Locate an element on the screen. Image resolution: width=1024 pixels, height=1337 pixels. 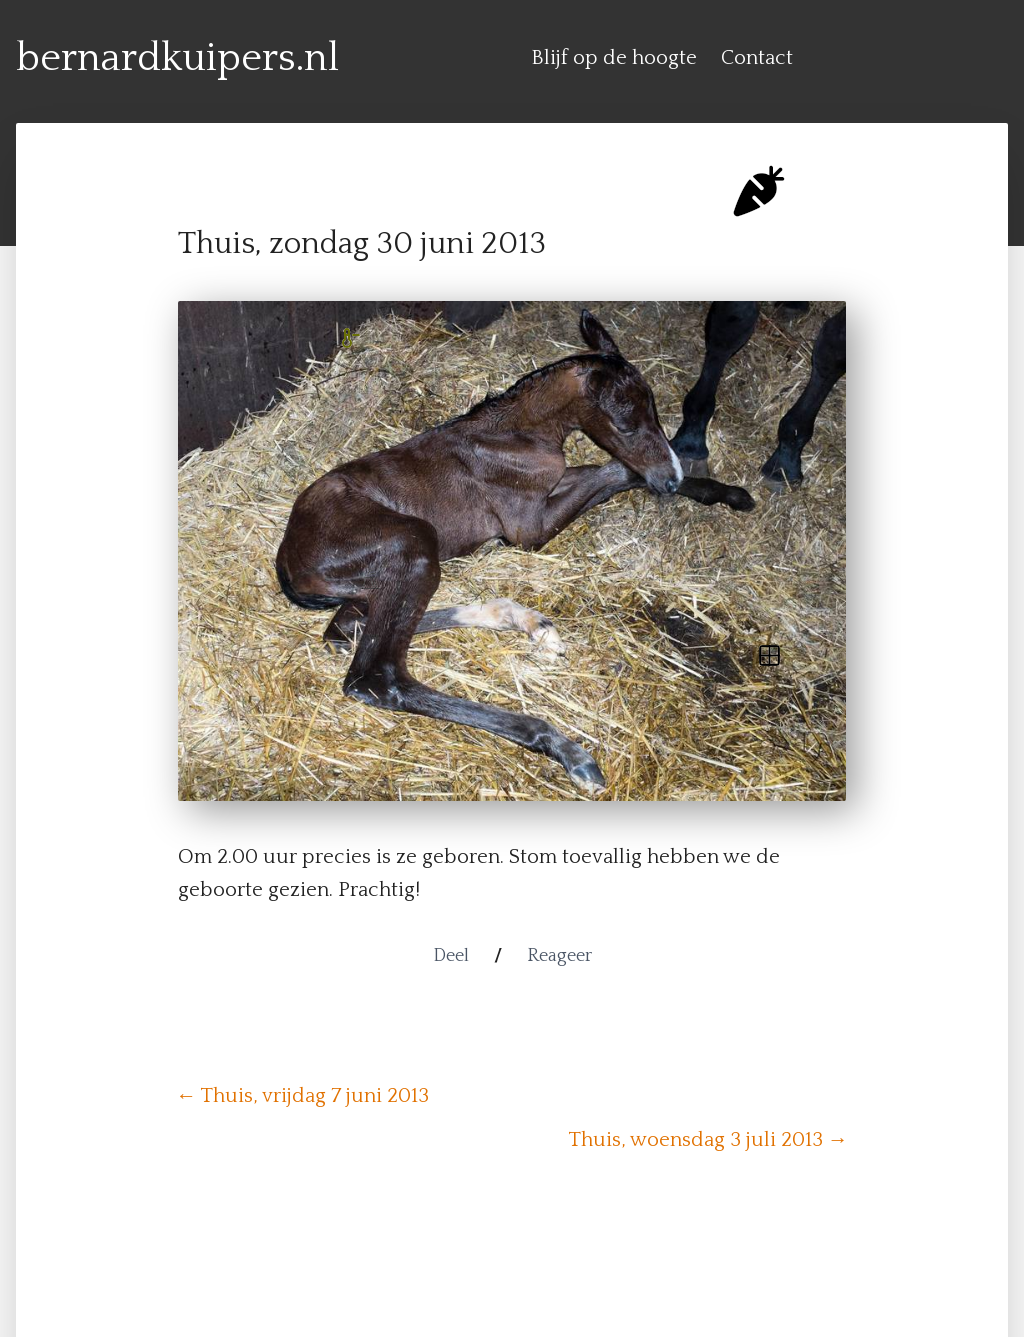
switch to grid view is located at coordinates (769, 655).